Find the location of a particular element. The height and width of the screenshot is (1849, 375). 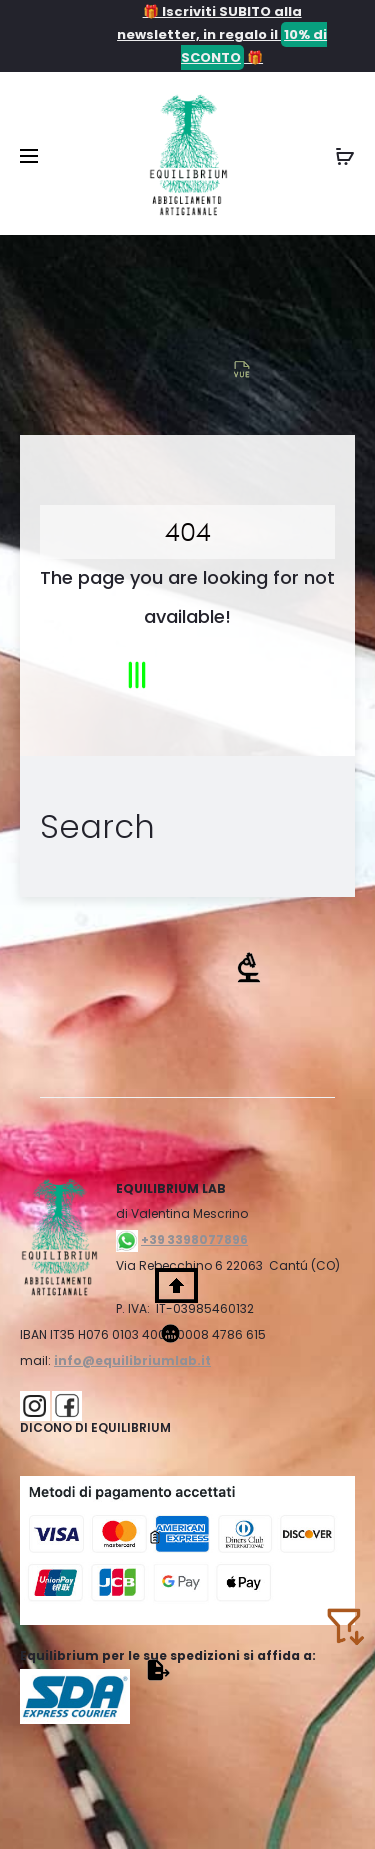

vue.js file type indicator is located at coordinates (242, 370).